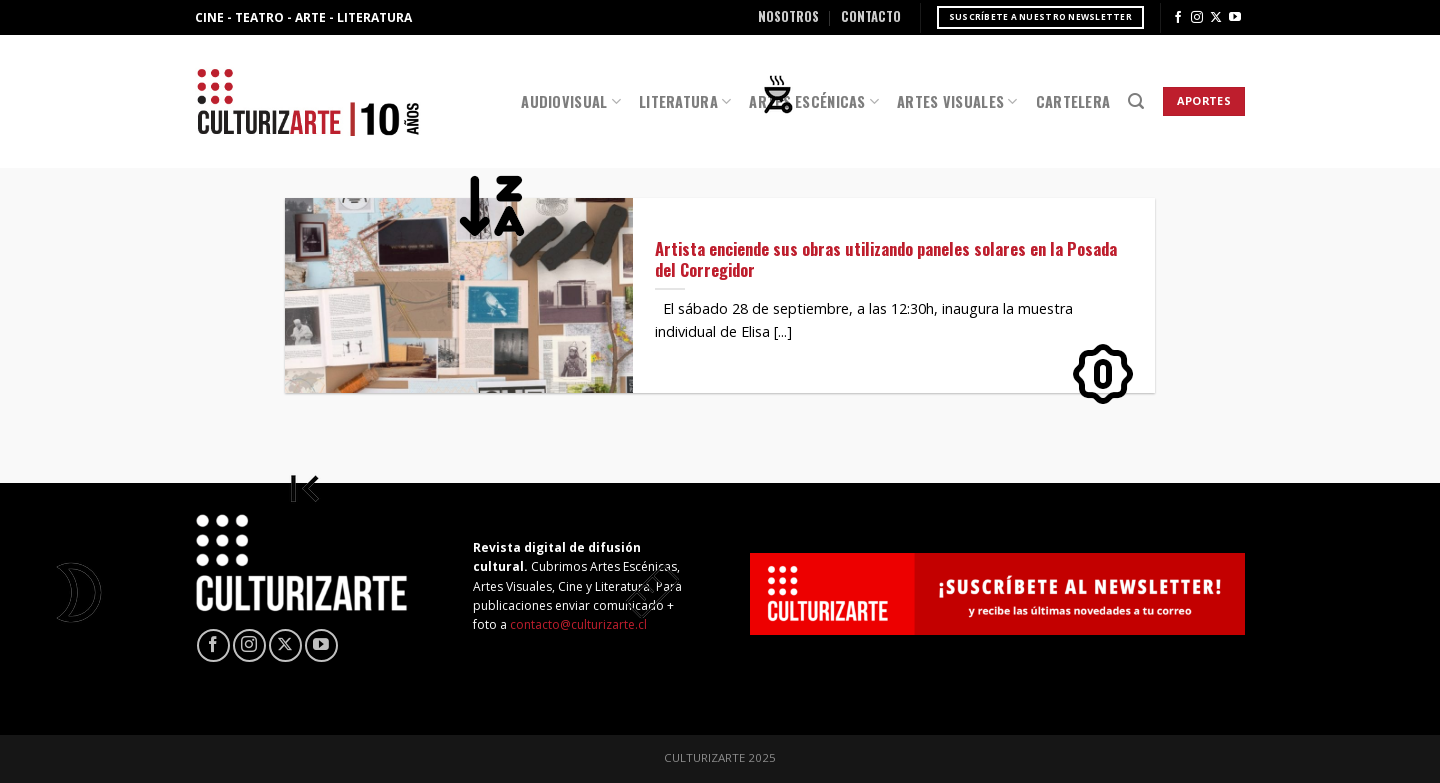 This screenshot has width=1440, height=783. What do you see at coordinates (77, 592) in the screenshot?
I see `toggle dark mode or night theme` at bounding box center [77, 592].